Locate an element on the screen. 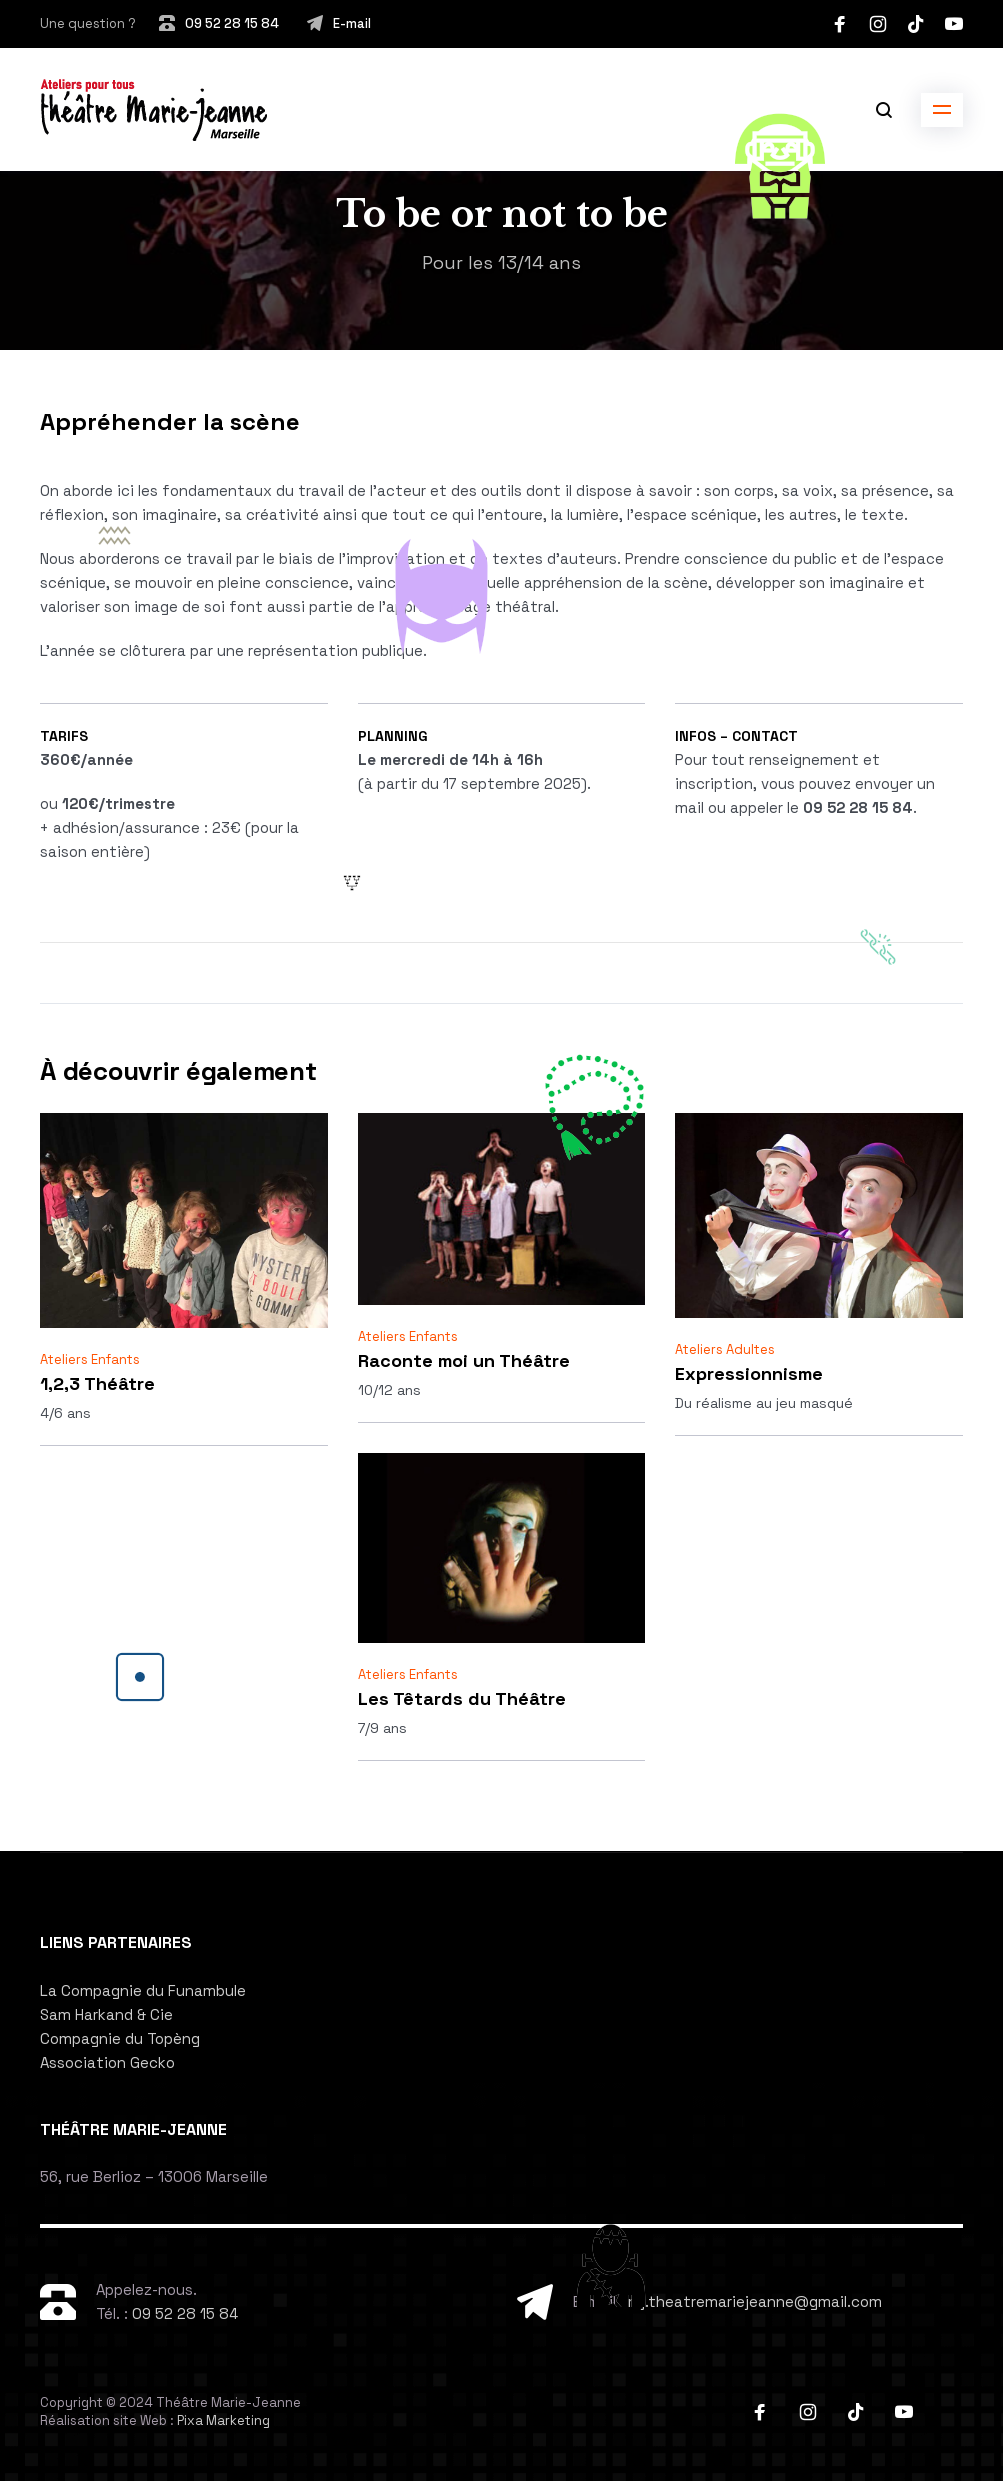 The image size is (1003, 2481). select frankenstein character or monster avatar is located at coordinates (611, 2266).